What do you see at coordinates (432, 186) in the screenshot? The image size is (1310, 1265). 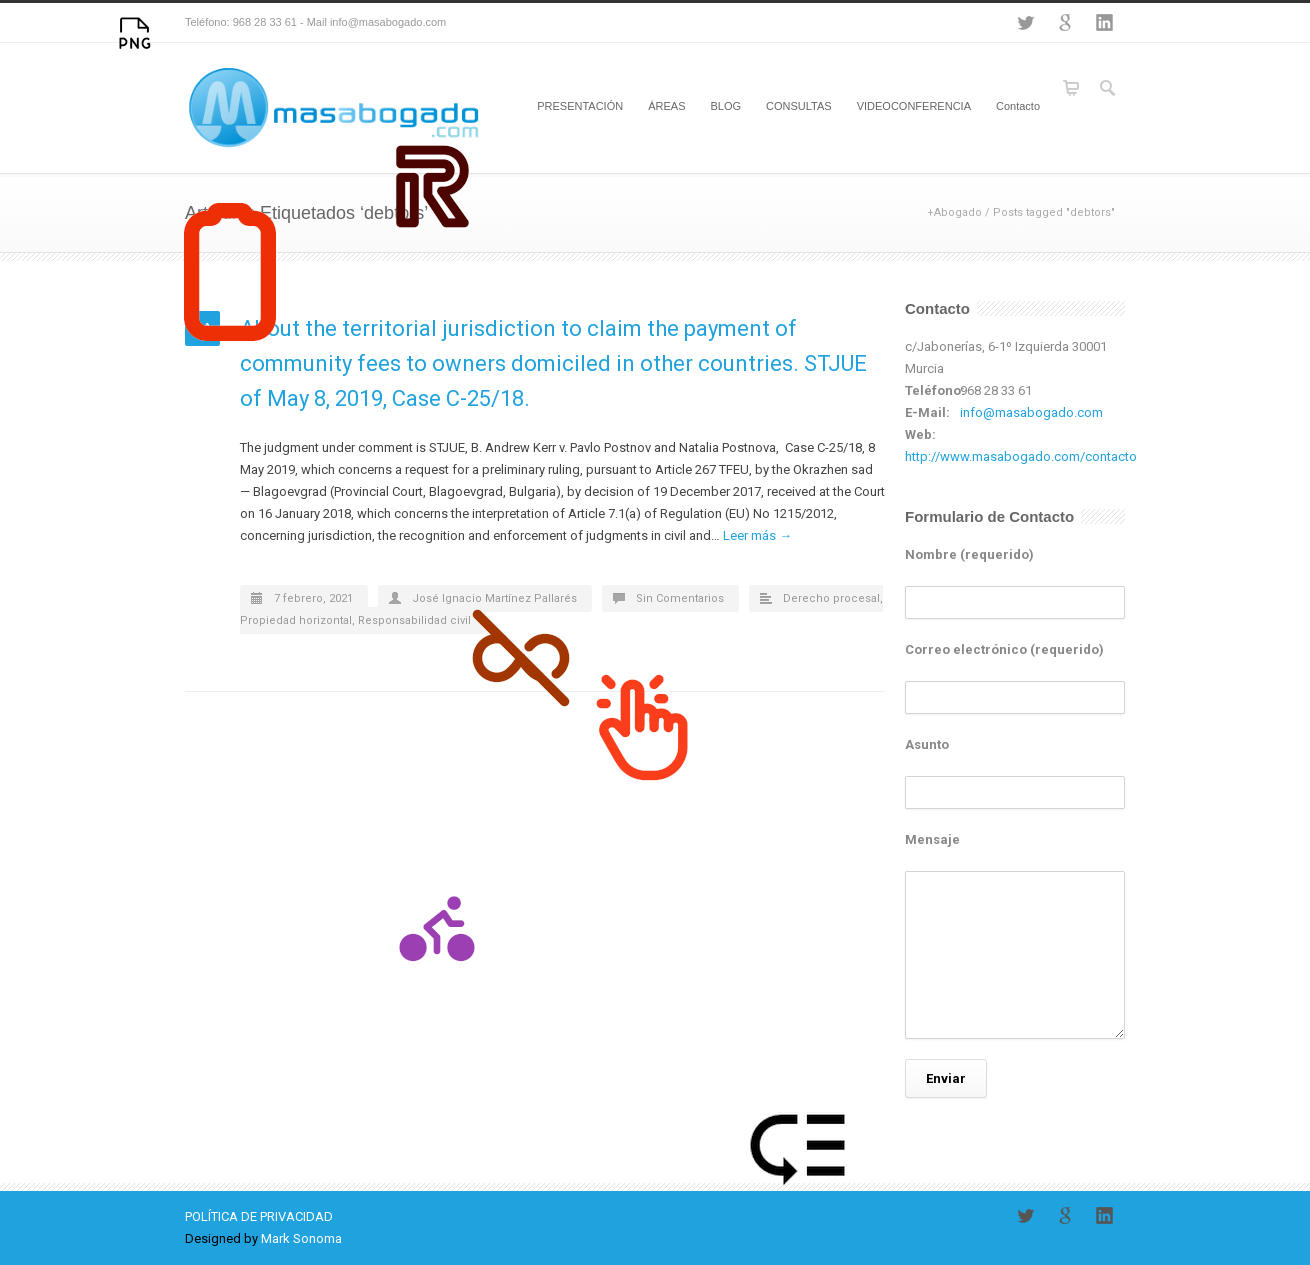 I see `open the Revolut banking app` at bounding box center [432, 186].